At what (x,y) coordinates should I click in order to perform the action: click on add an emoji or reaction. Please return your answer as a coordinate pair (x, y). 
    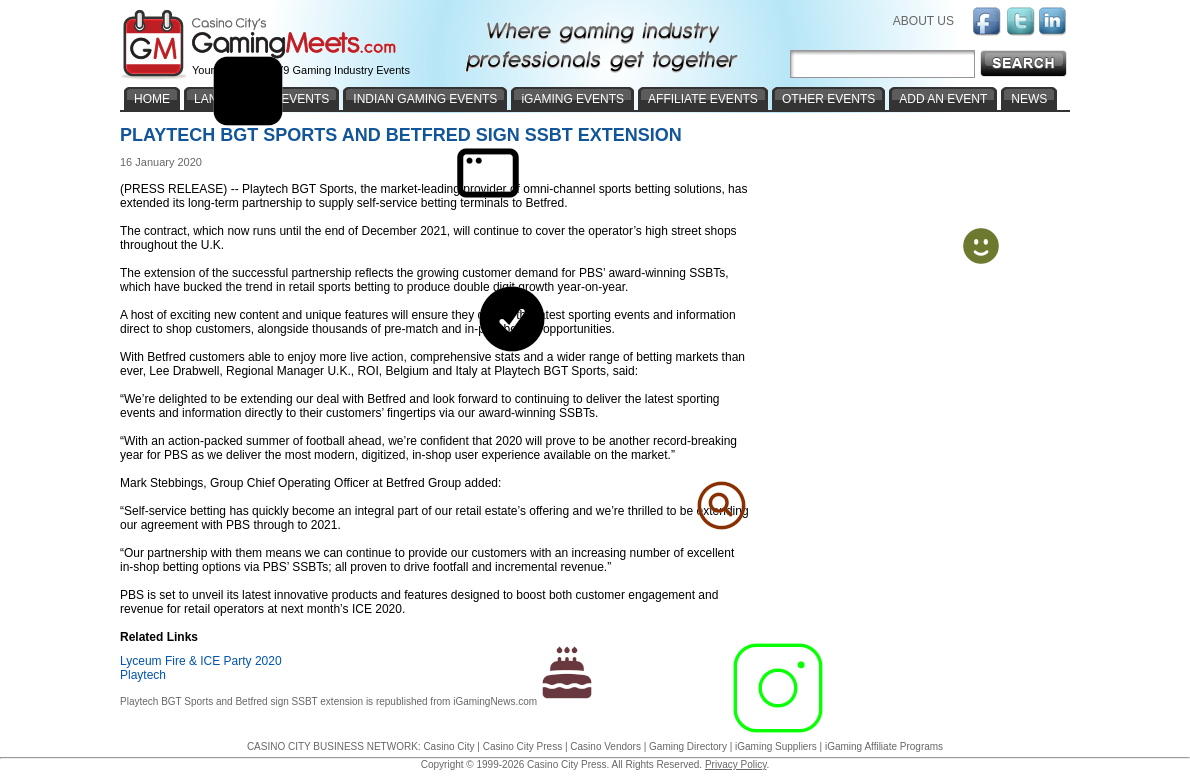
    Looking at the image, I should click on (981, 246).